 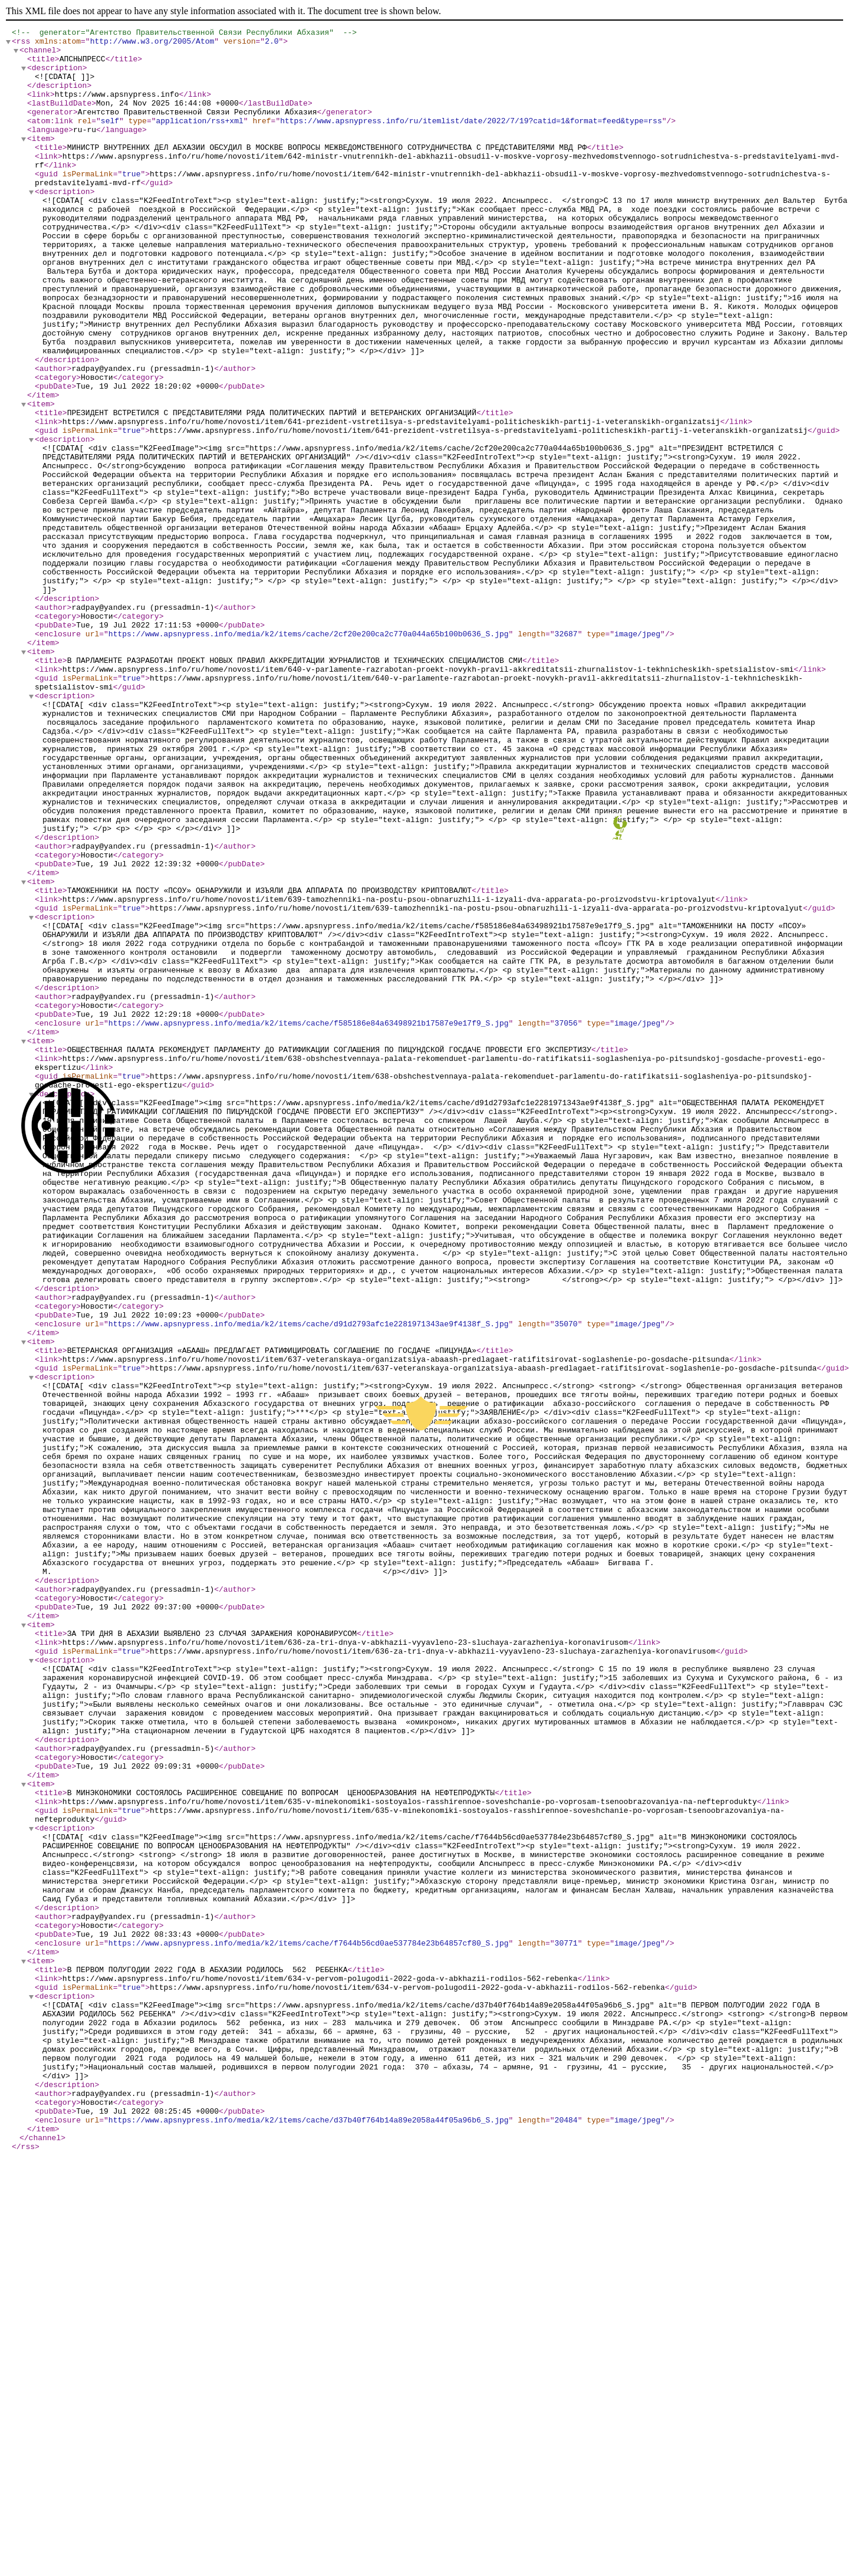 What do you see at coordinates (421, 1413) in the screenshot?
I see `air force or military aviation badge` at bounding box center [421, 1413].